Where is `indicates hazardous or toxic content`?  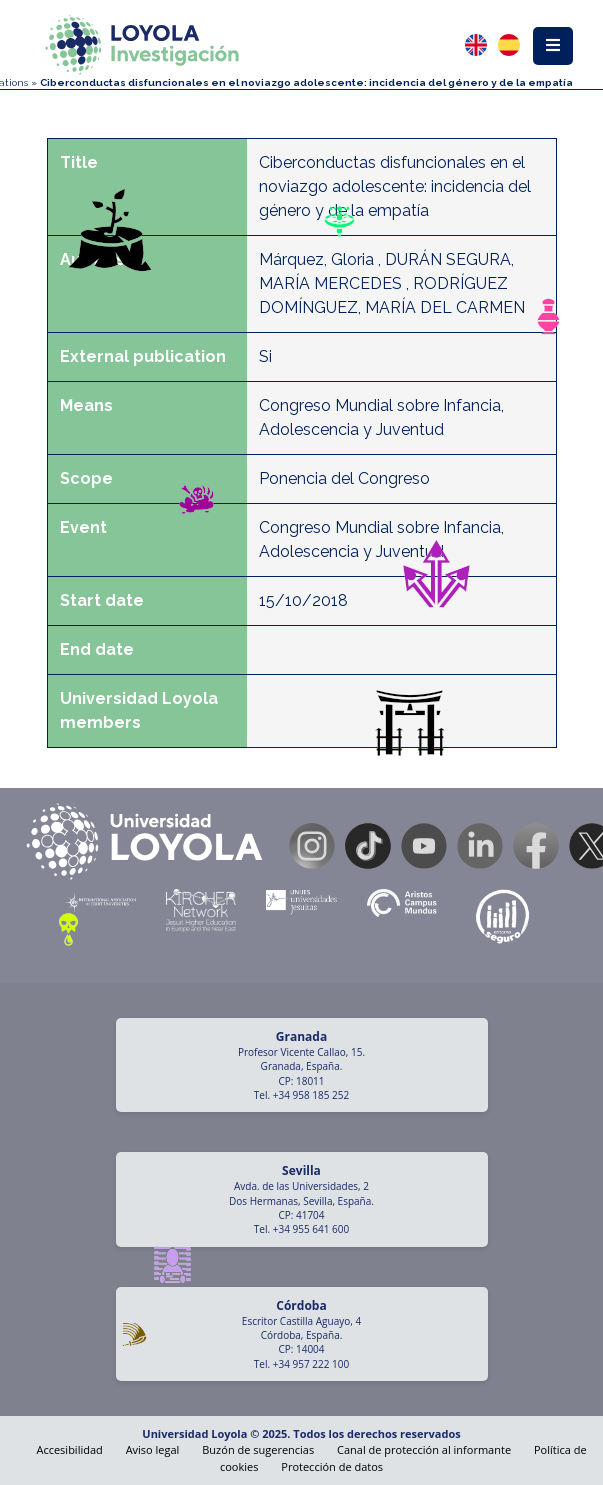
indicates hazardous or toxic content is located at coordinates (196, 496).